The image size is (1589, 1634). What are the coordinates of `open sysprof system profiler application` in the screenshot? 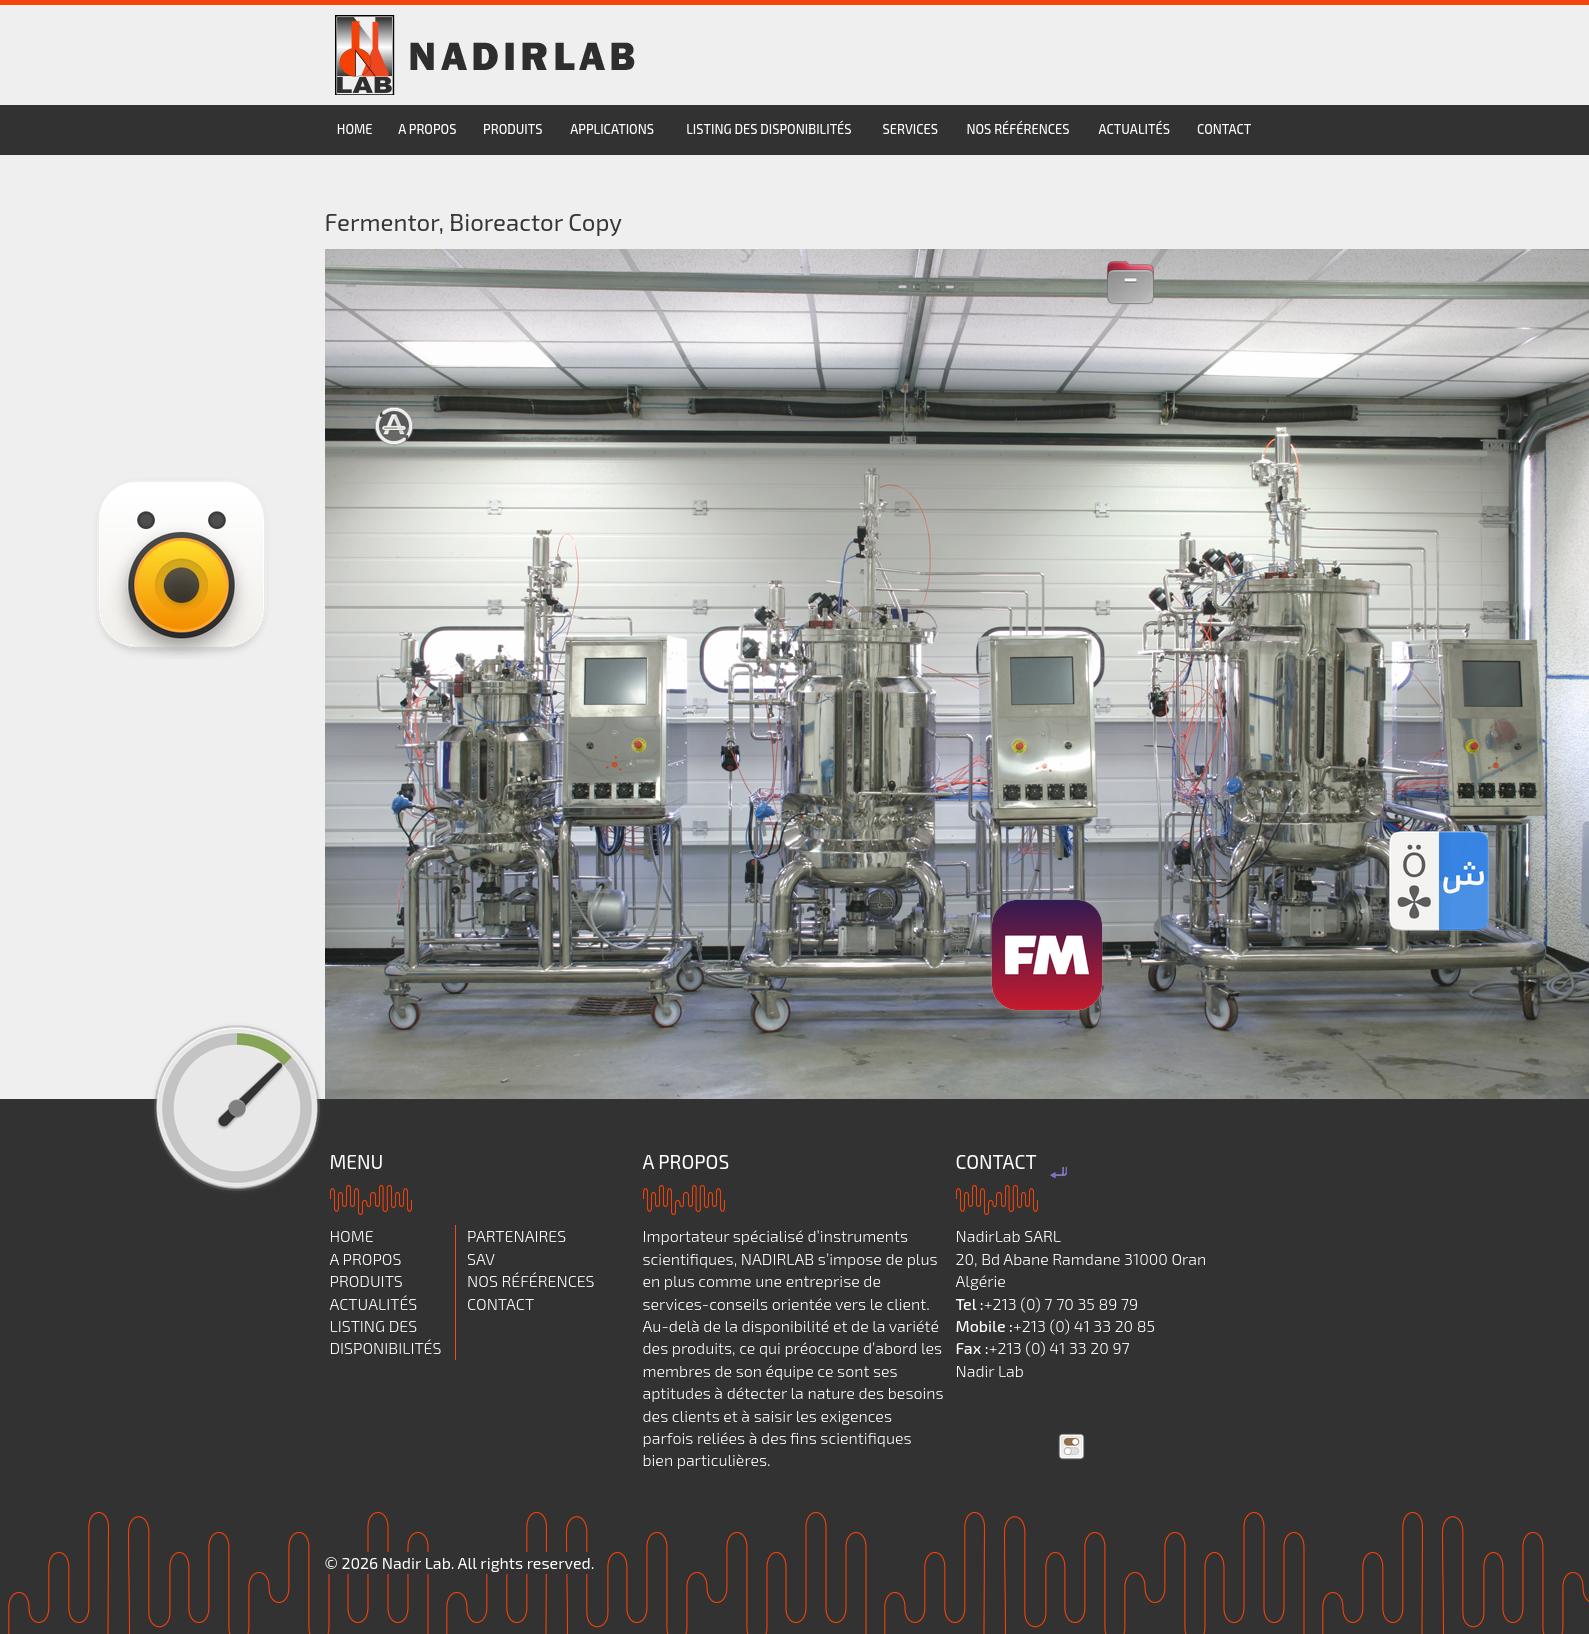 It's located at (237, 1108).